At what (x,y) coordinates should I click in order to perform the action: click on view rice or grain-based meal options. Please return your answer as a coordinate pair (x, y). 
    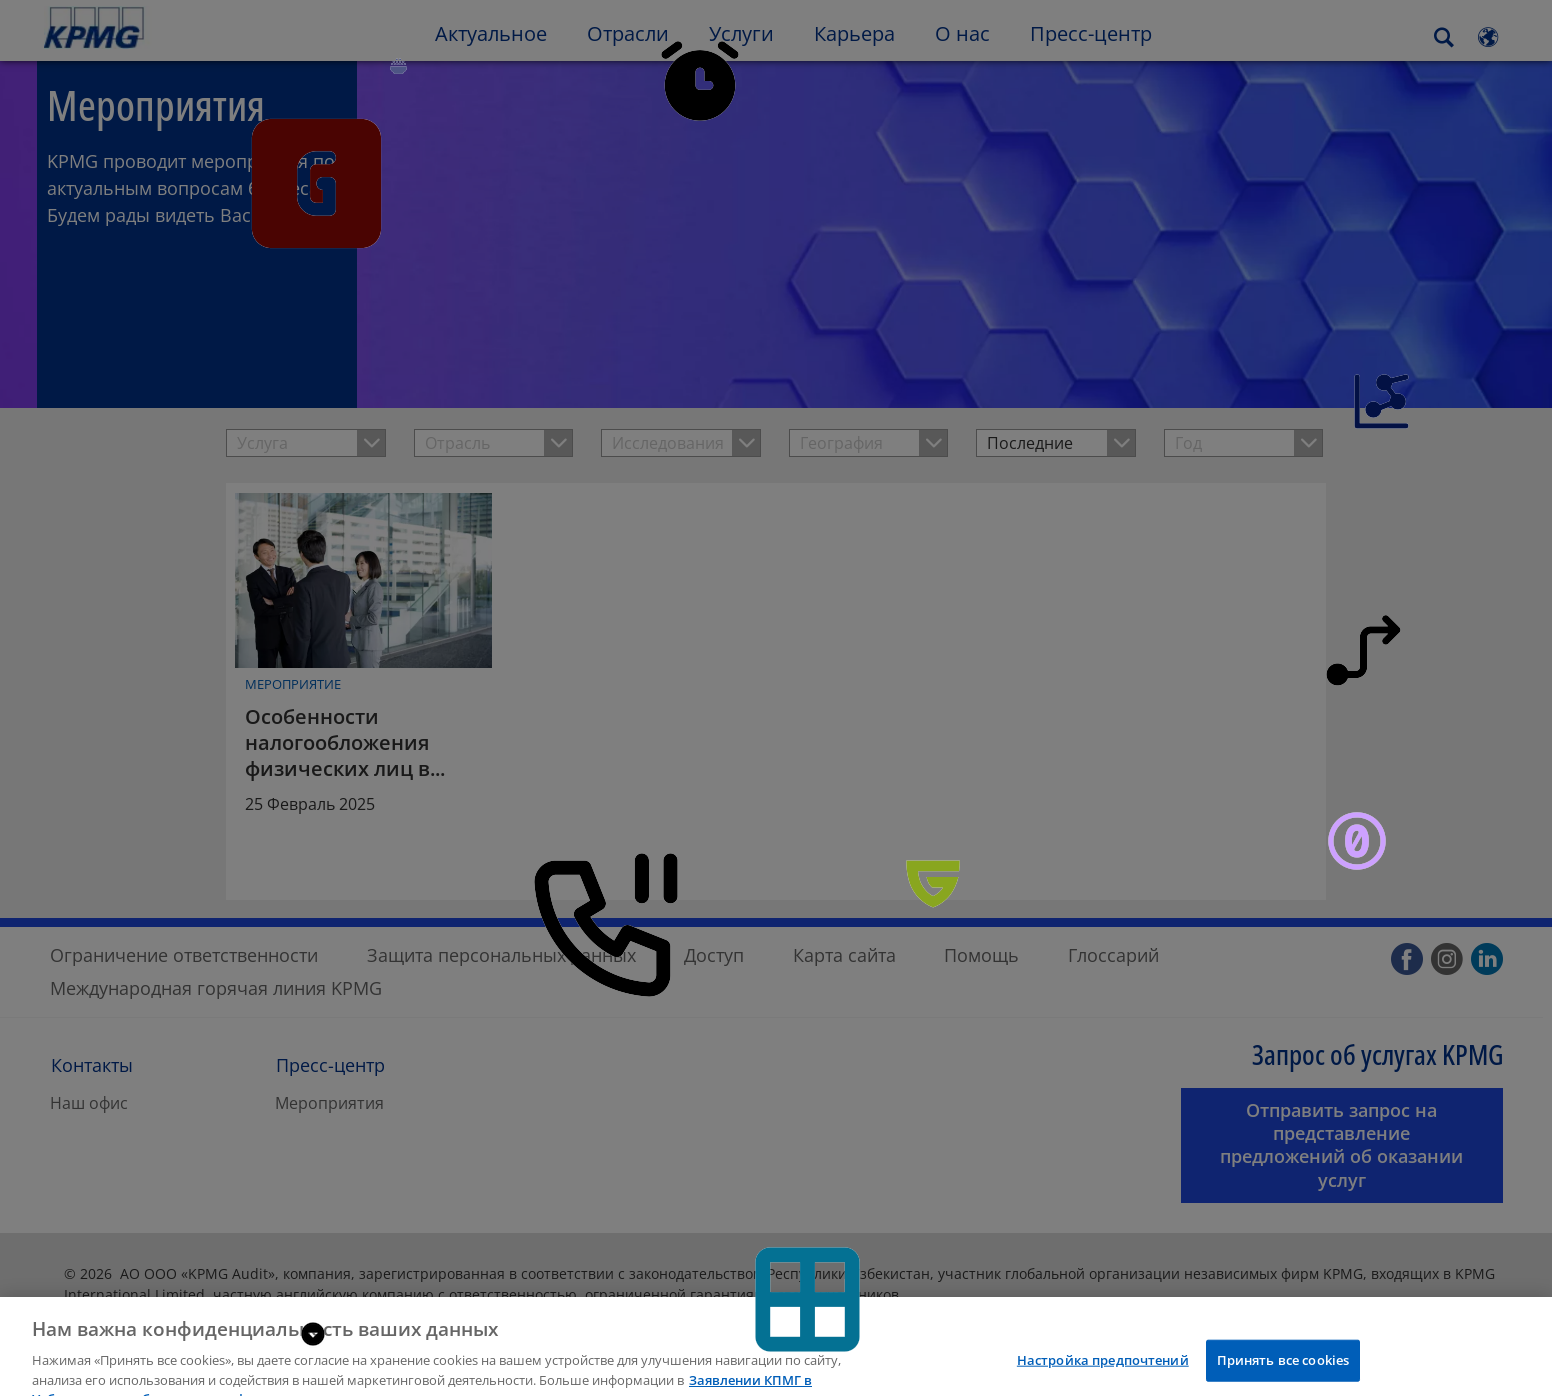
    Looking at the image, I should click on (398, 66).